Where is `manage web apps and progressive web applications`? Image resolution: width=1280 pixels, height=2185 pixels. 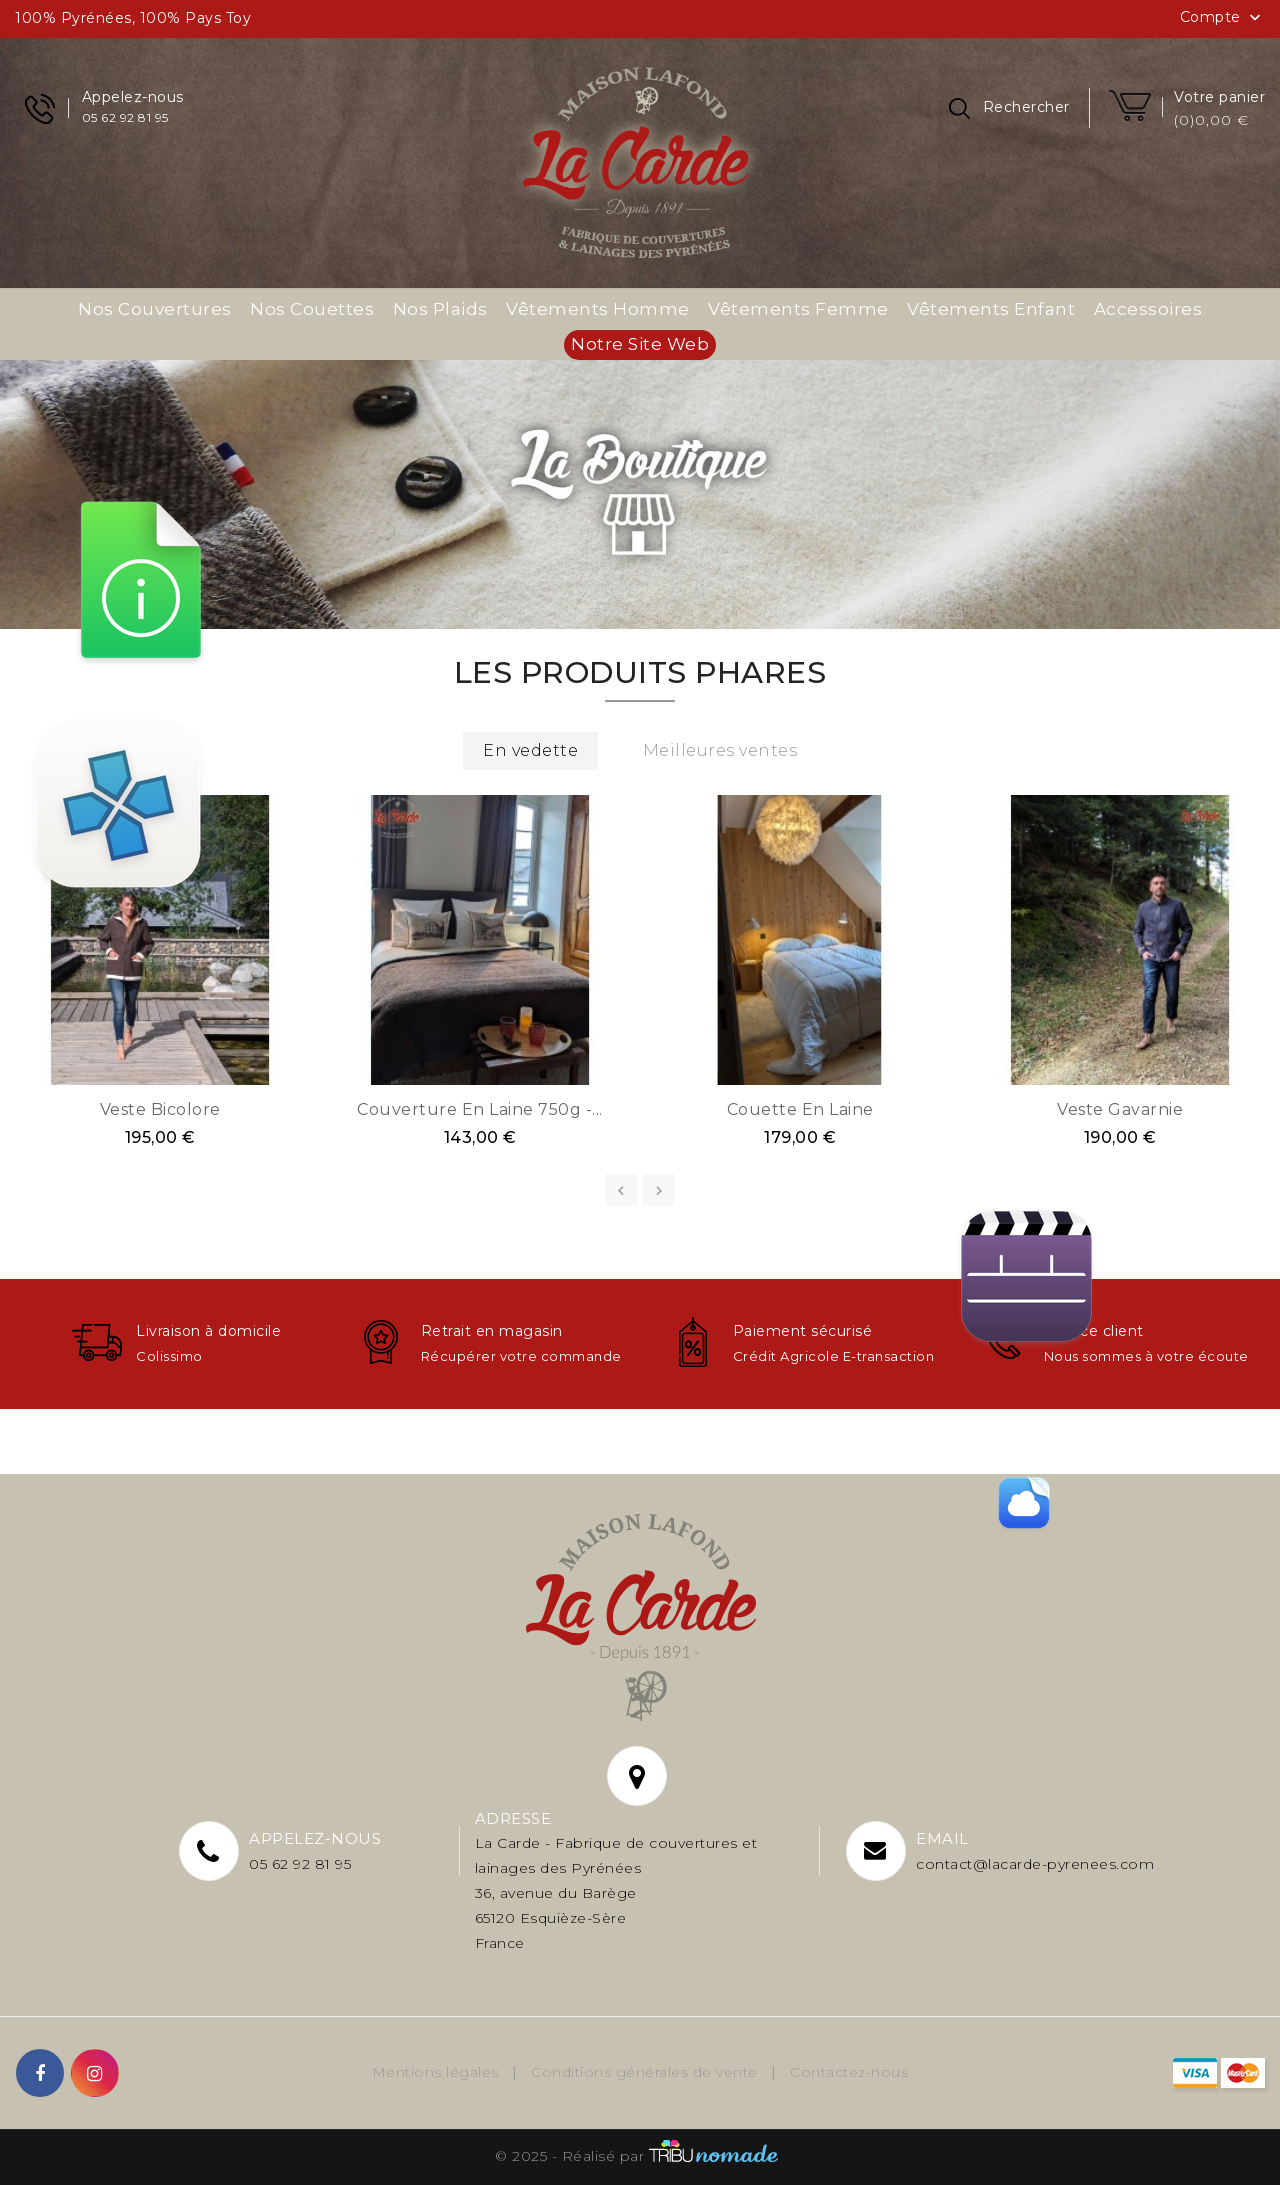 manage web apps and progressive web applications is located at coordinates (1024, 1503).